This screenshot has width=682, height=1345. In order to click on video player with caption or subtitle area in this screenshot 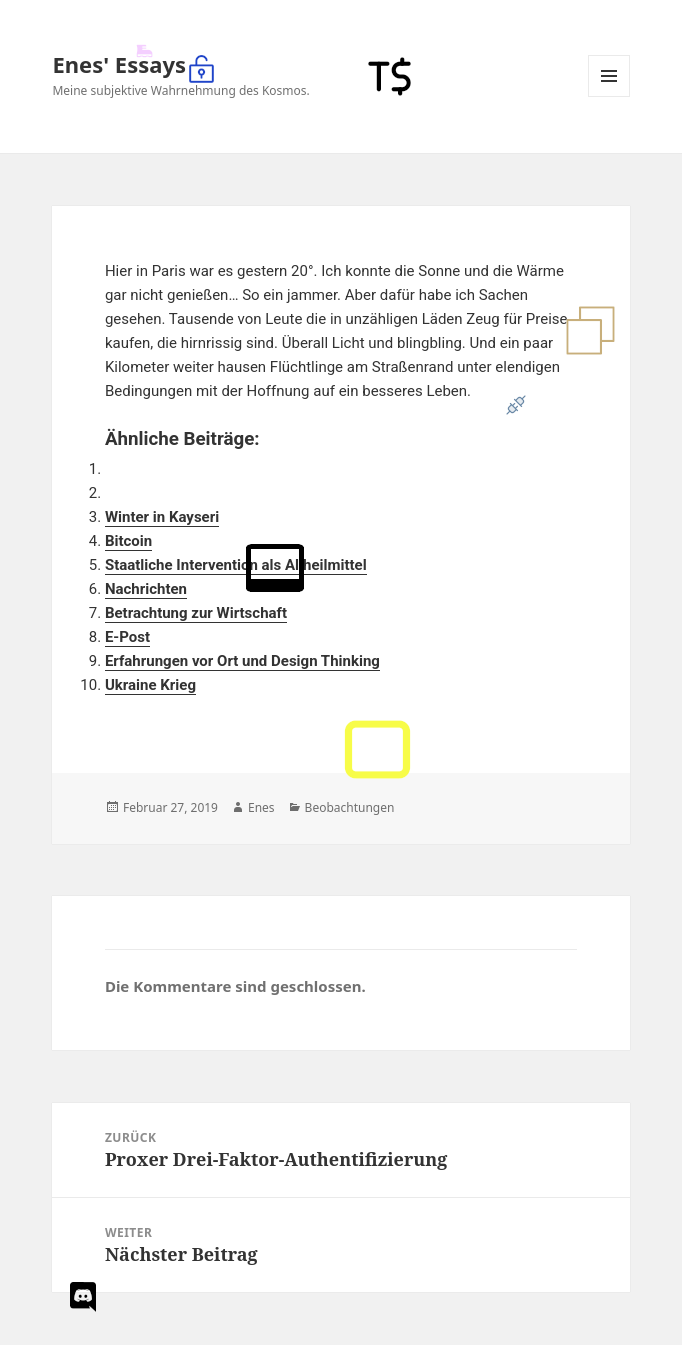, I will do `click(275, 568)`.